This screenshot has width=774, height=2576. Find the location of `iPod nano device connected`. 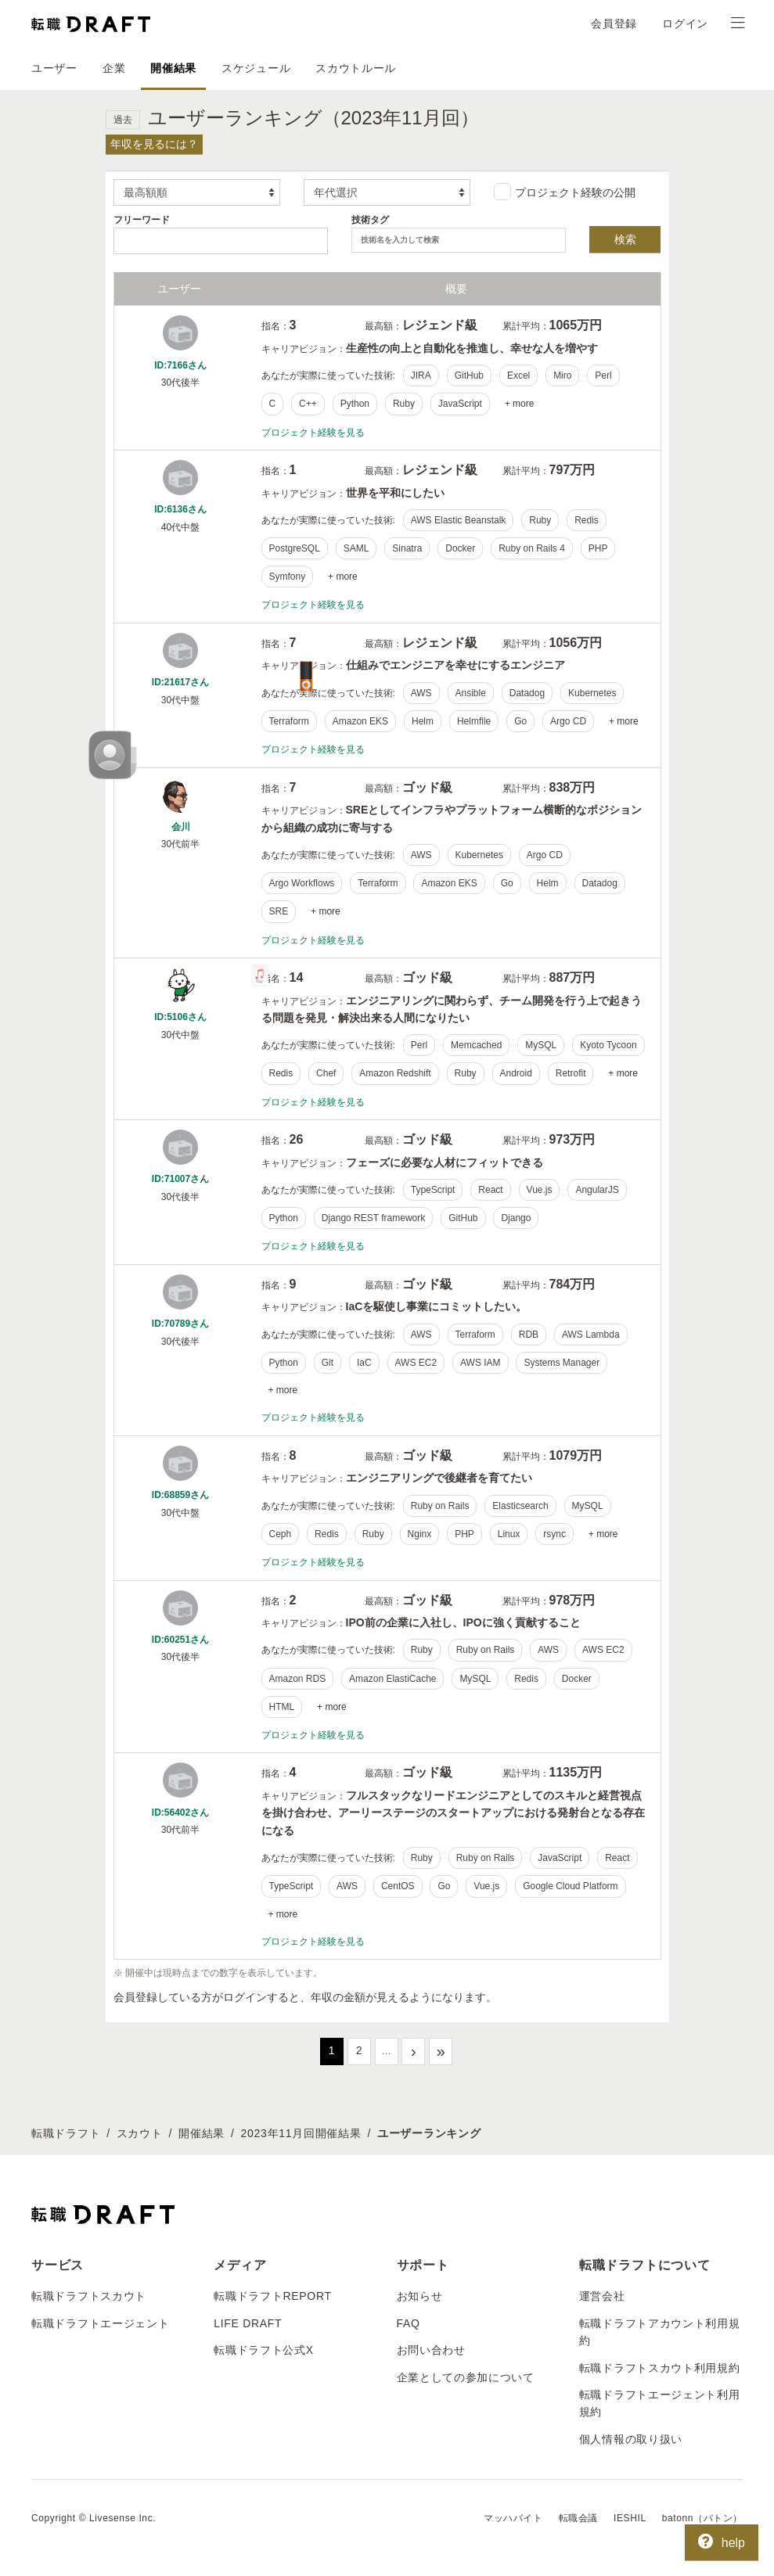

iPod nano device connected is located at coordinates (306, 677).